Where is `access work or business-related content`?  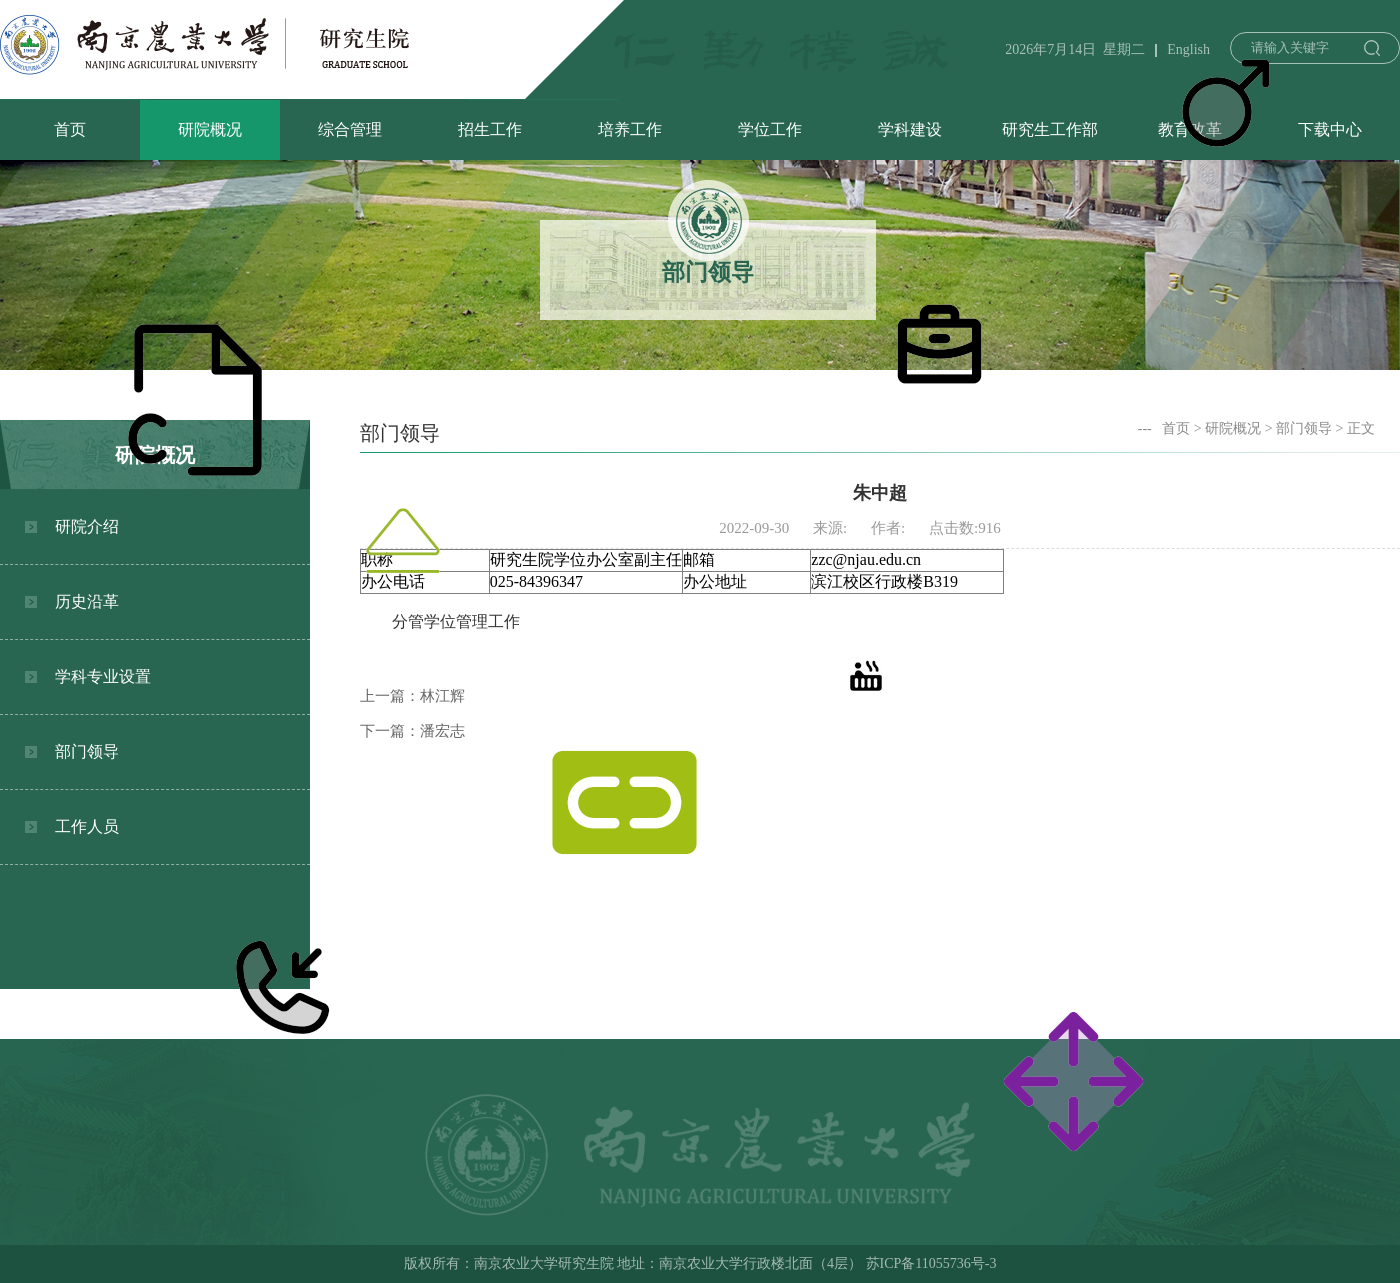
access work or business-related content is located at coordinates (939, 349).